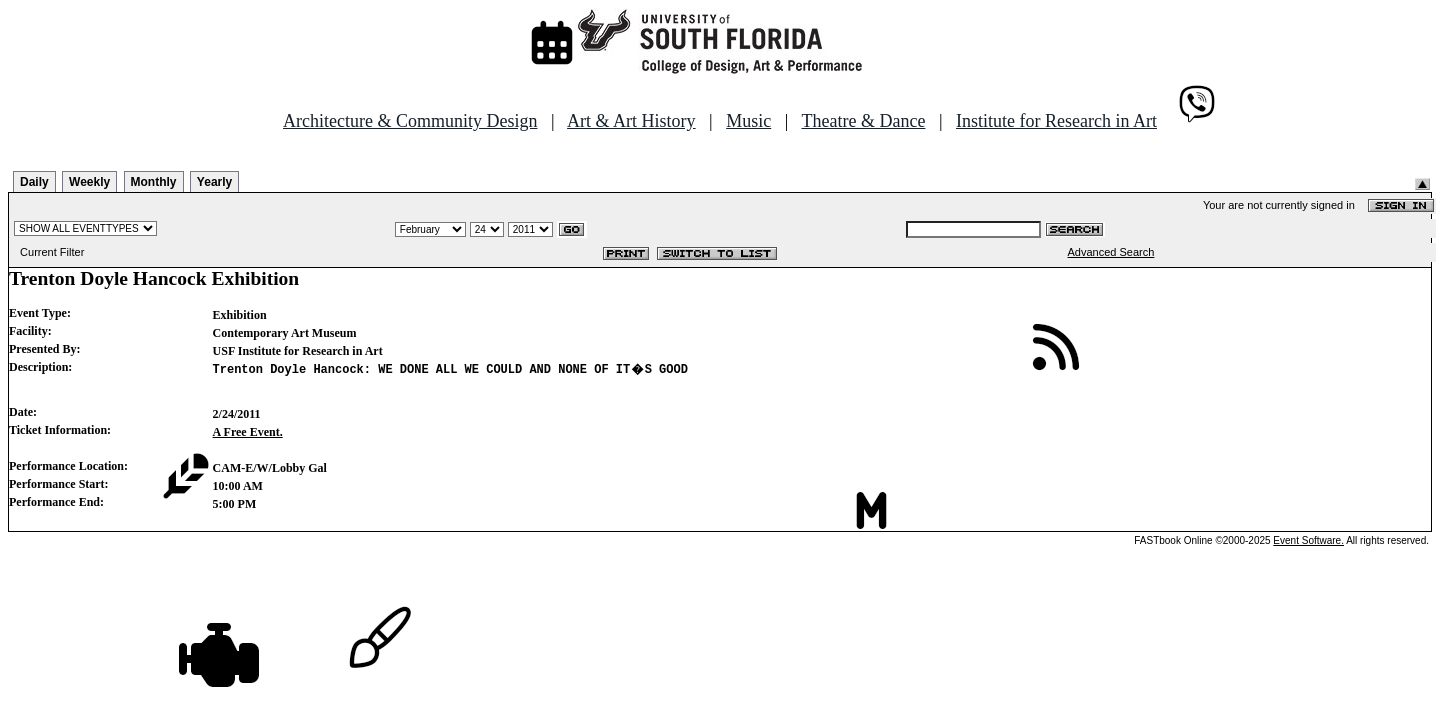 This screenshot has height=720, width=1440. I want to click on open Viber messaging app, so click(1197, 104).